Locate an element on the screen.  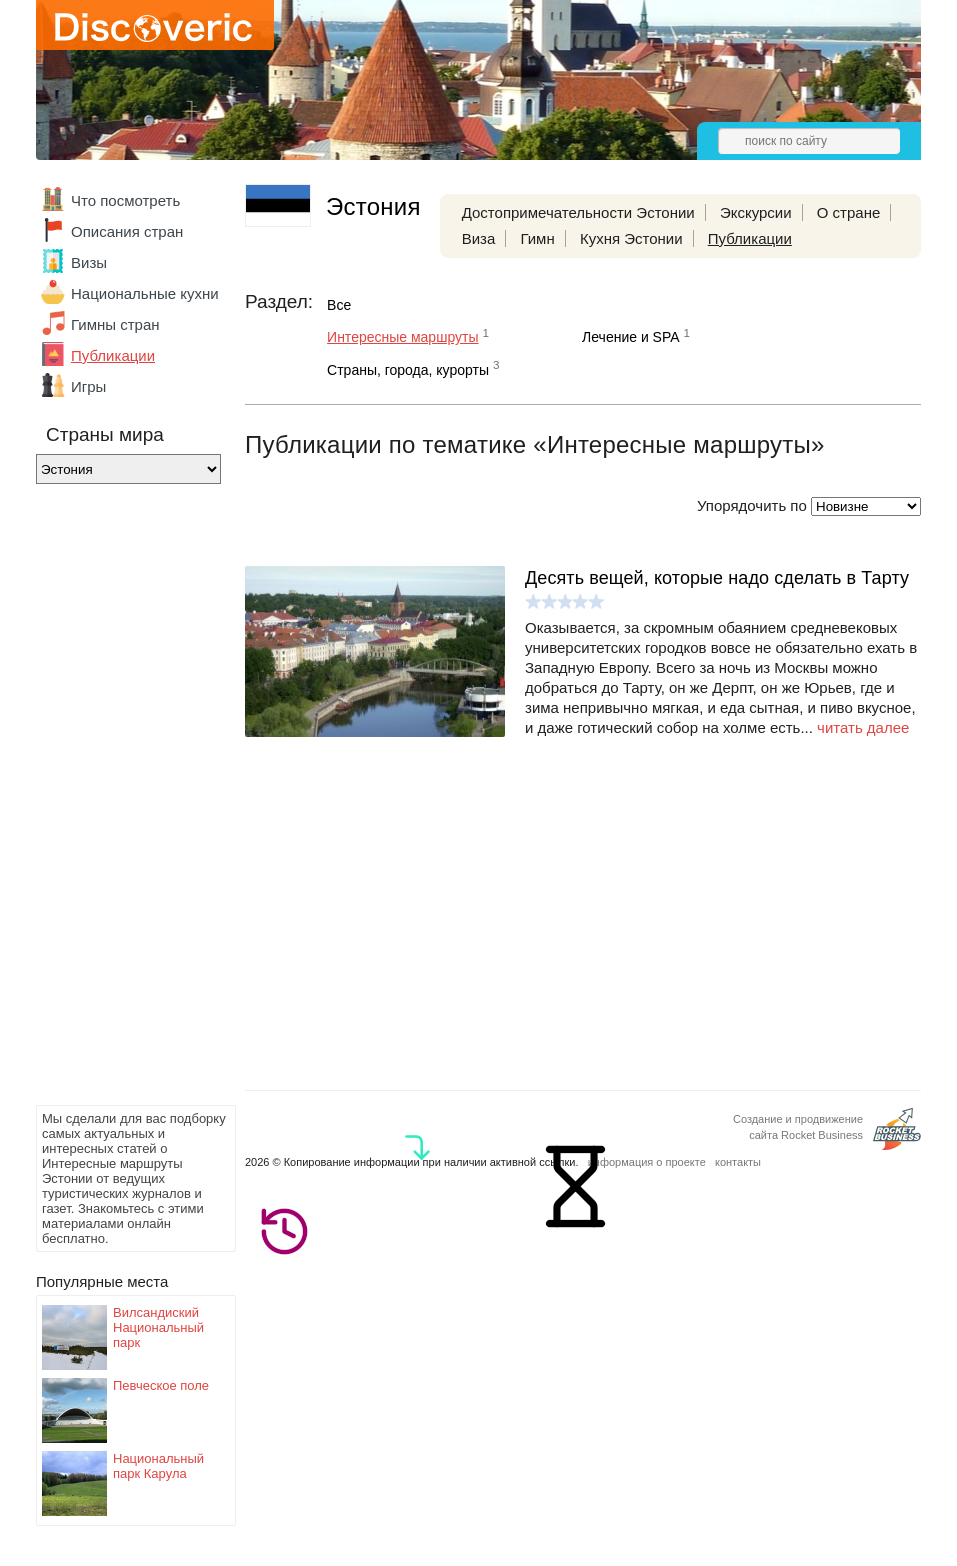
view your browsing or activity history is located at coordinates (284, 1231).